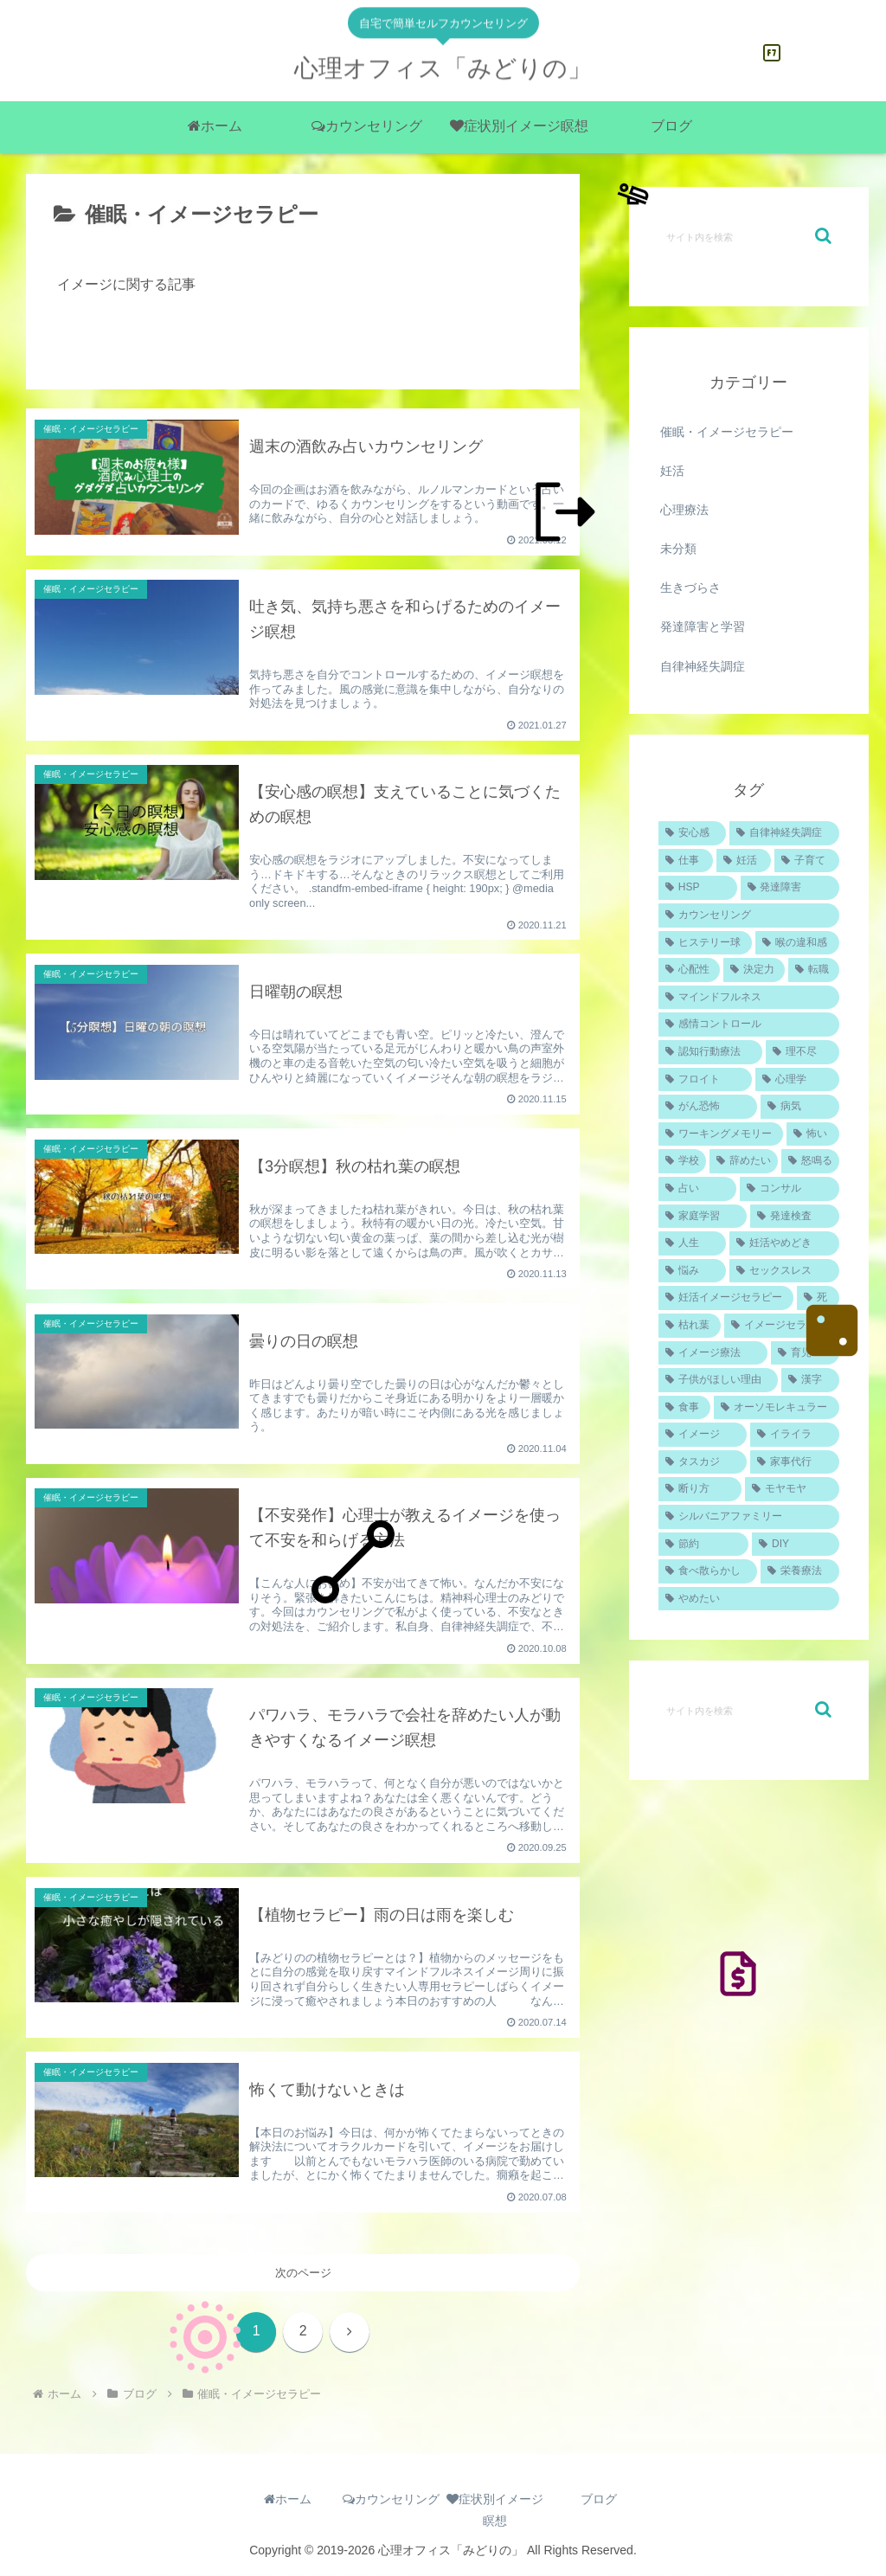 The height and width of the screenshot is (2576, 886). I want to click on view invoice or billing document, so click(738, 1974).